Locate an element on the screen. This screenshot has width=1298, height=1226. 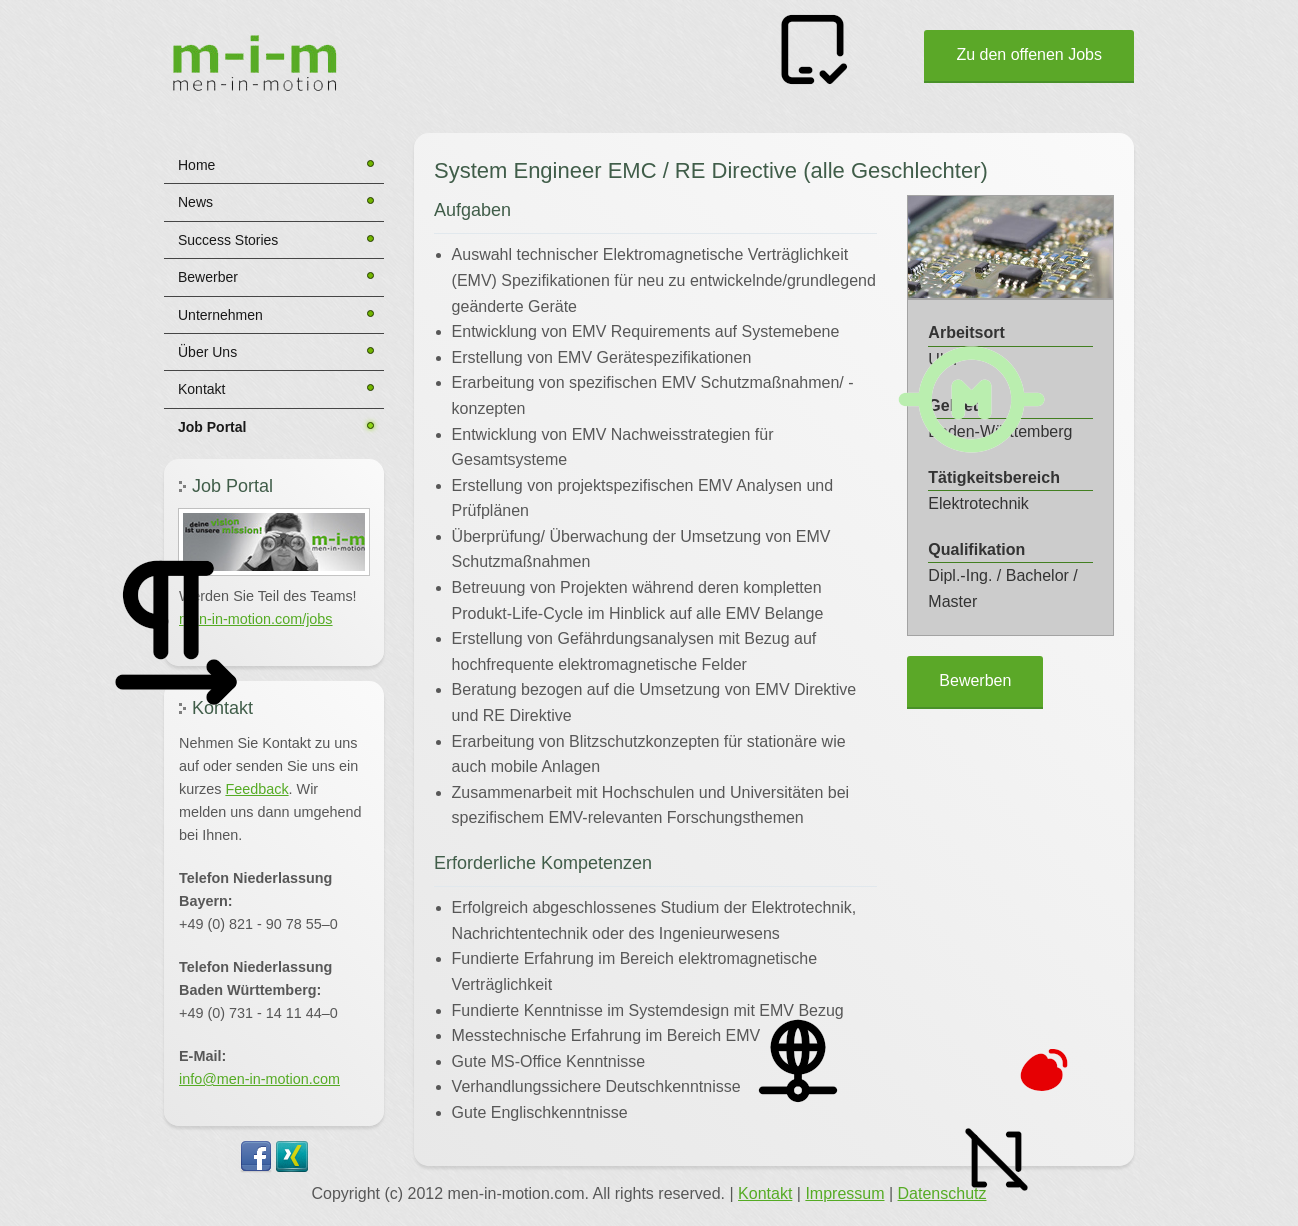
disable code block or syntax formatting is located at coordinates (996, 1159).